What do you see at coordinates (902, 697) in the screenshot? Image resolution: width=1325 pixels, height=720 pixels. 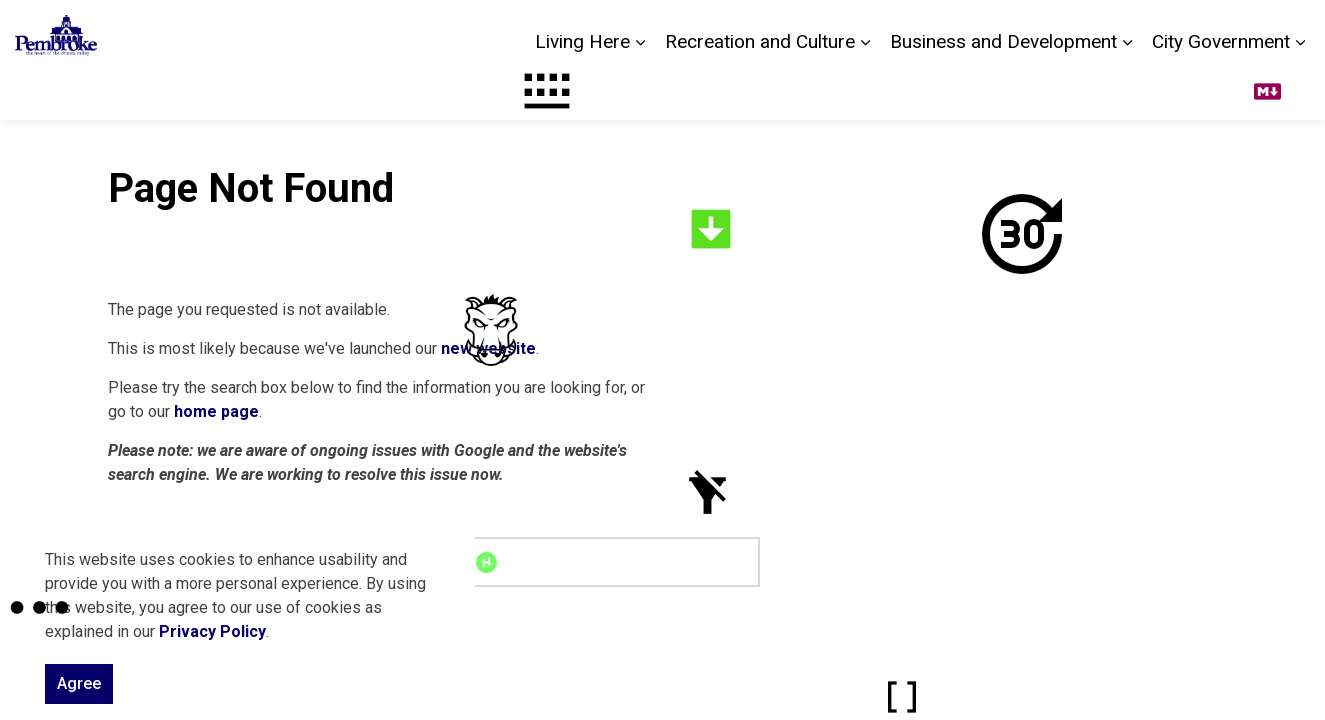 I see `view or edit code brackets` at bounding box center [902, 697].